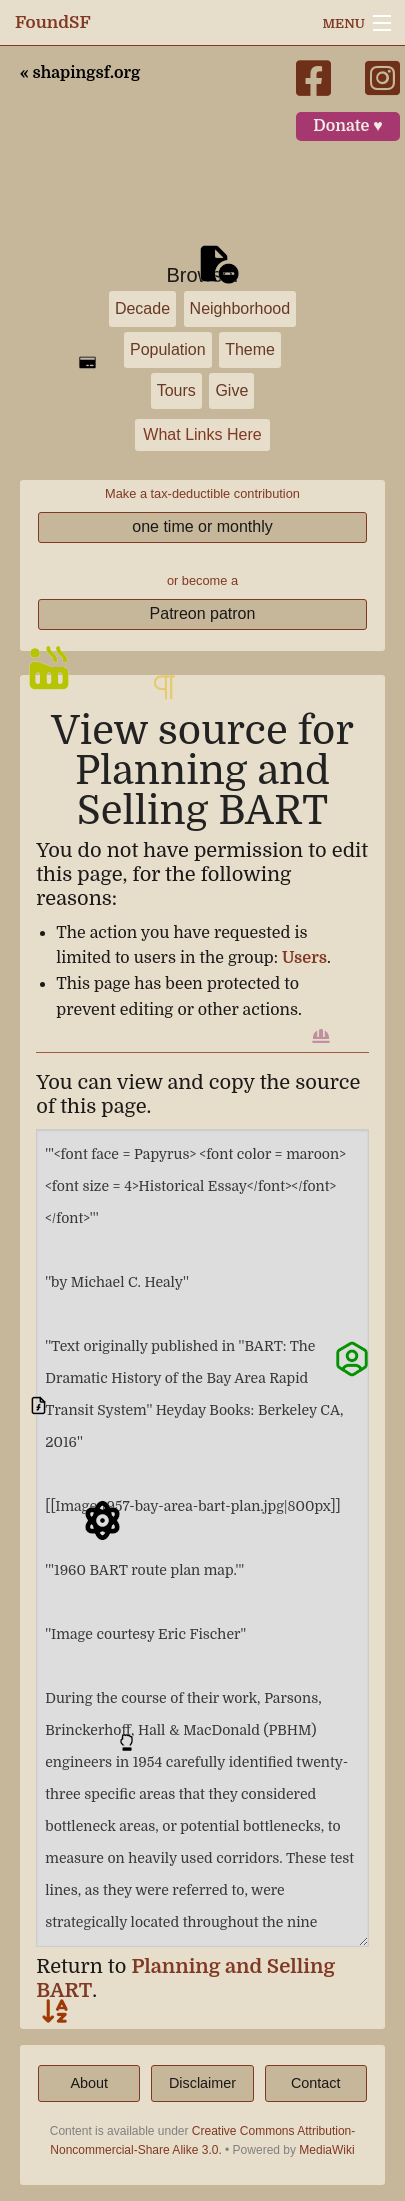 The width and height of the screenshot is (405, 2201). What do you see at coordinates (49, 667) in the screenshot?
I see `access spa or hot tub amenities` at bounding box center [49, 667].